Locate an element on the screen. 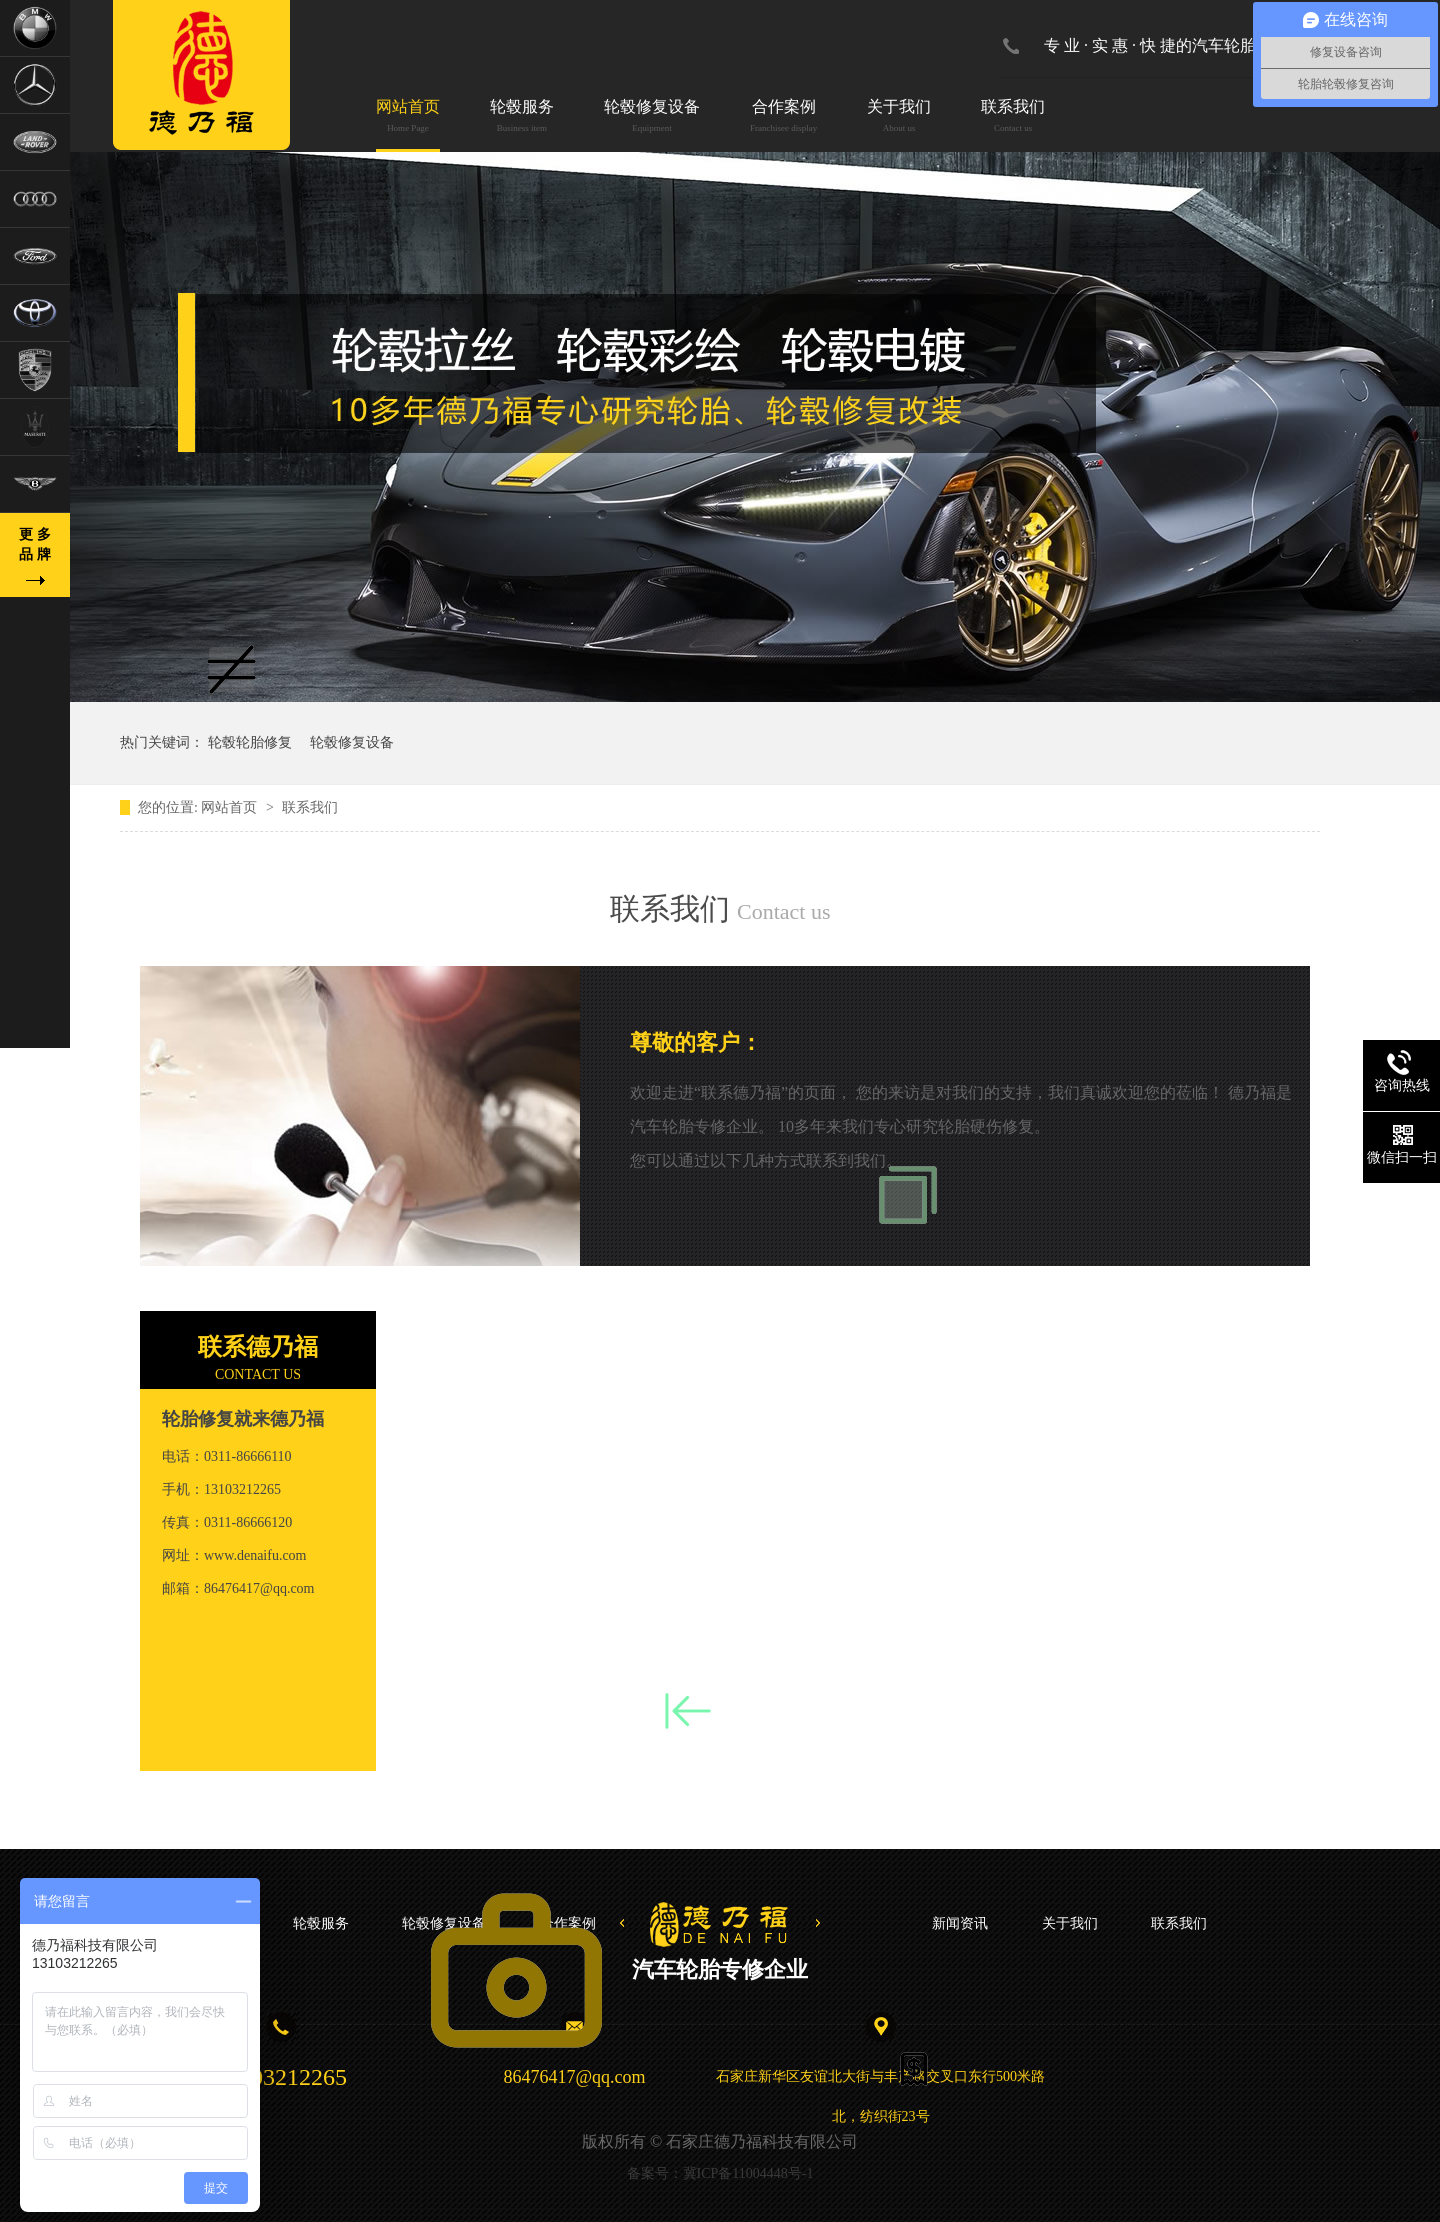  view payment receipt is located at coordinates (914, 2069).